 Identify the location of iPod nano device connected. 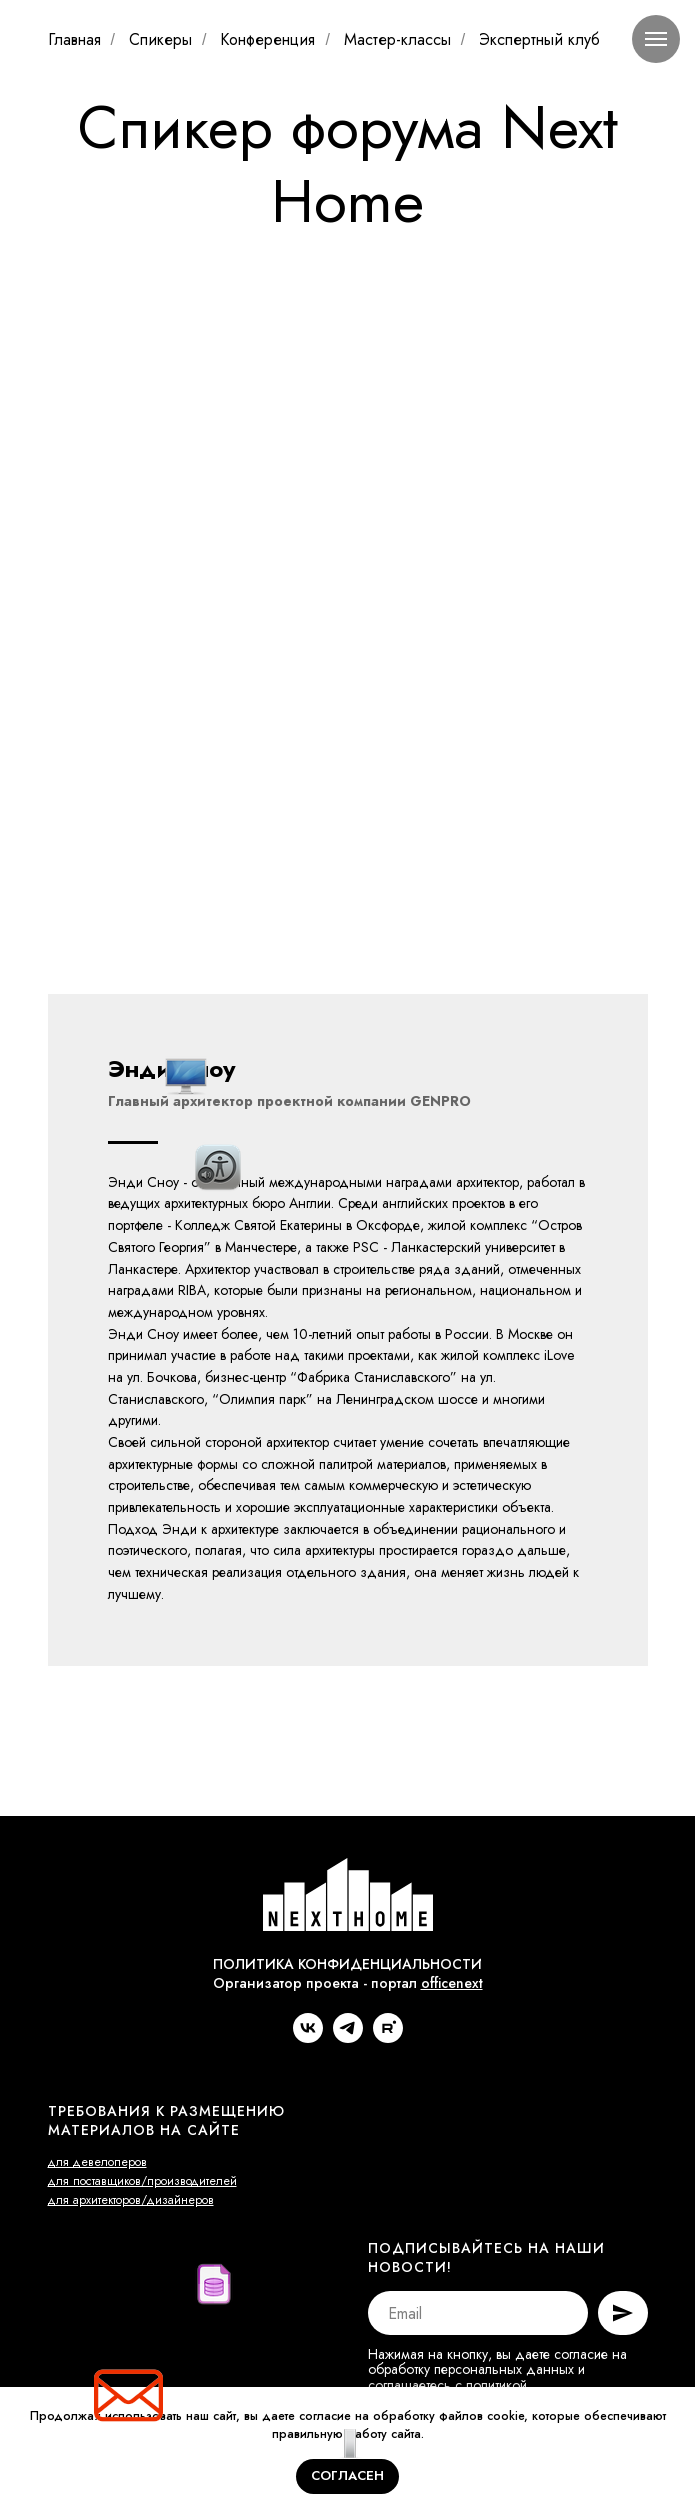
(350, 2444).